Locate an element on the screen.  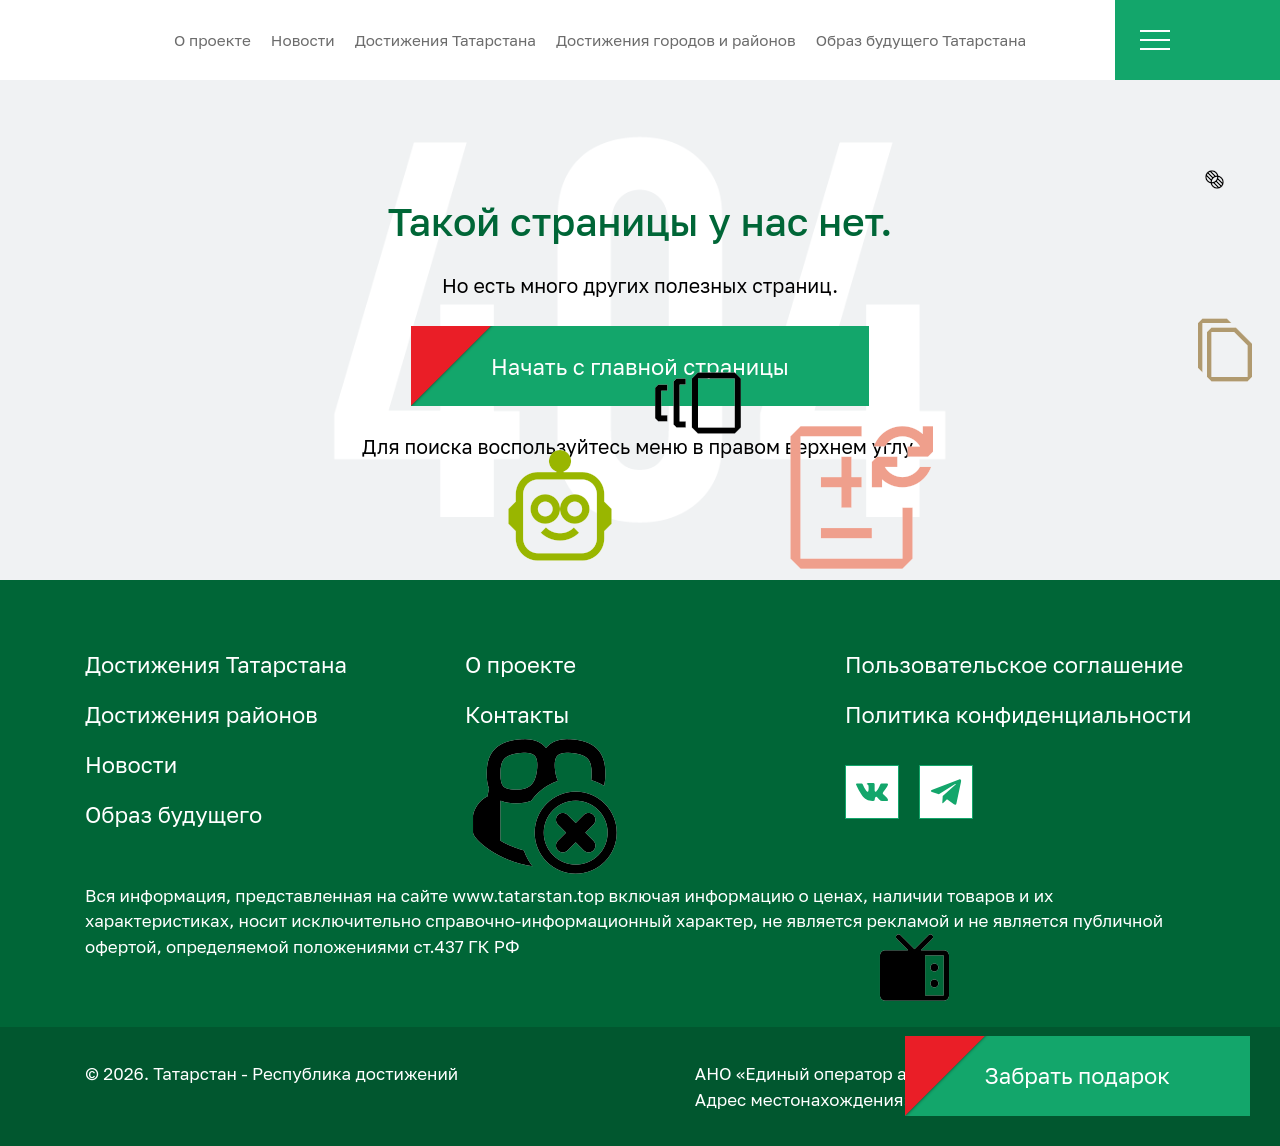
sync or restore an editing session is located at coordinates (851, 497).